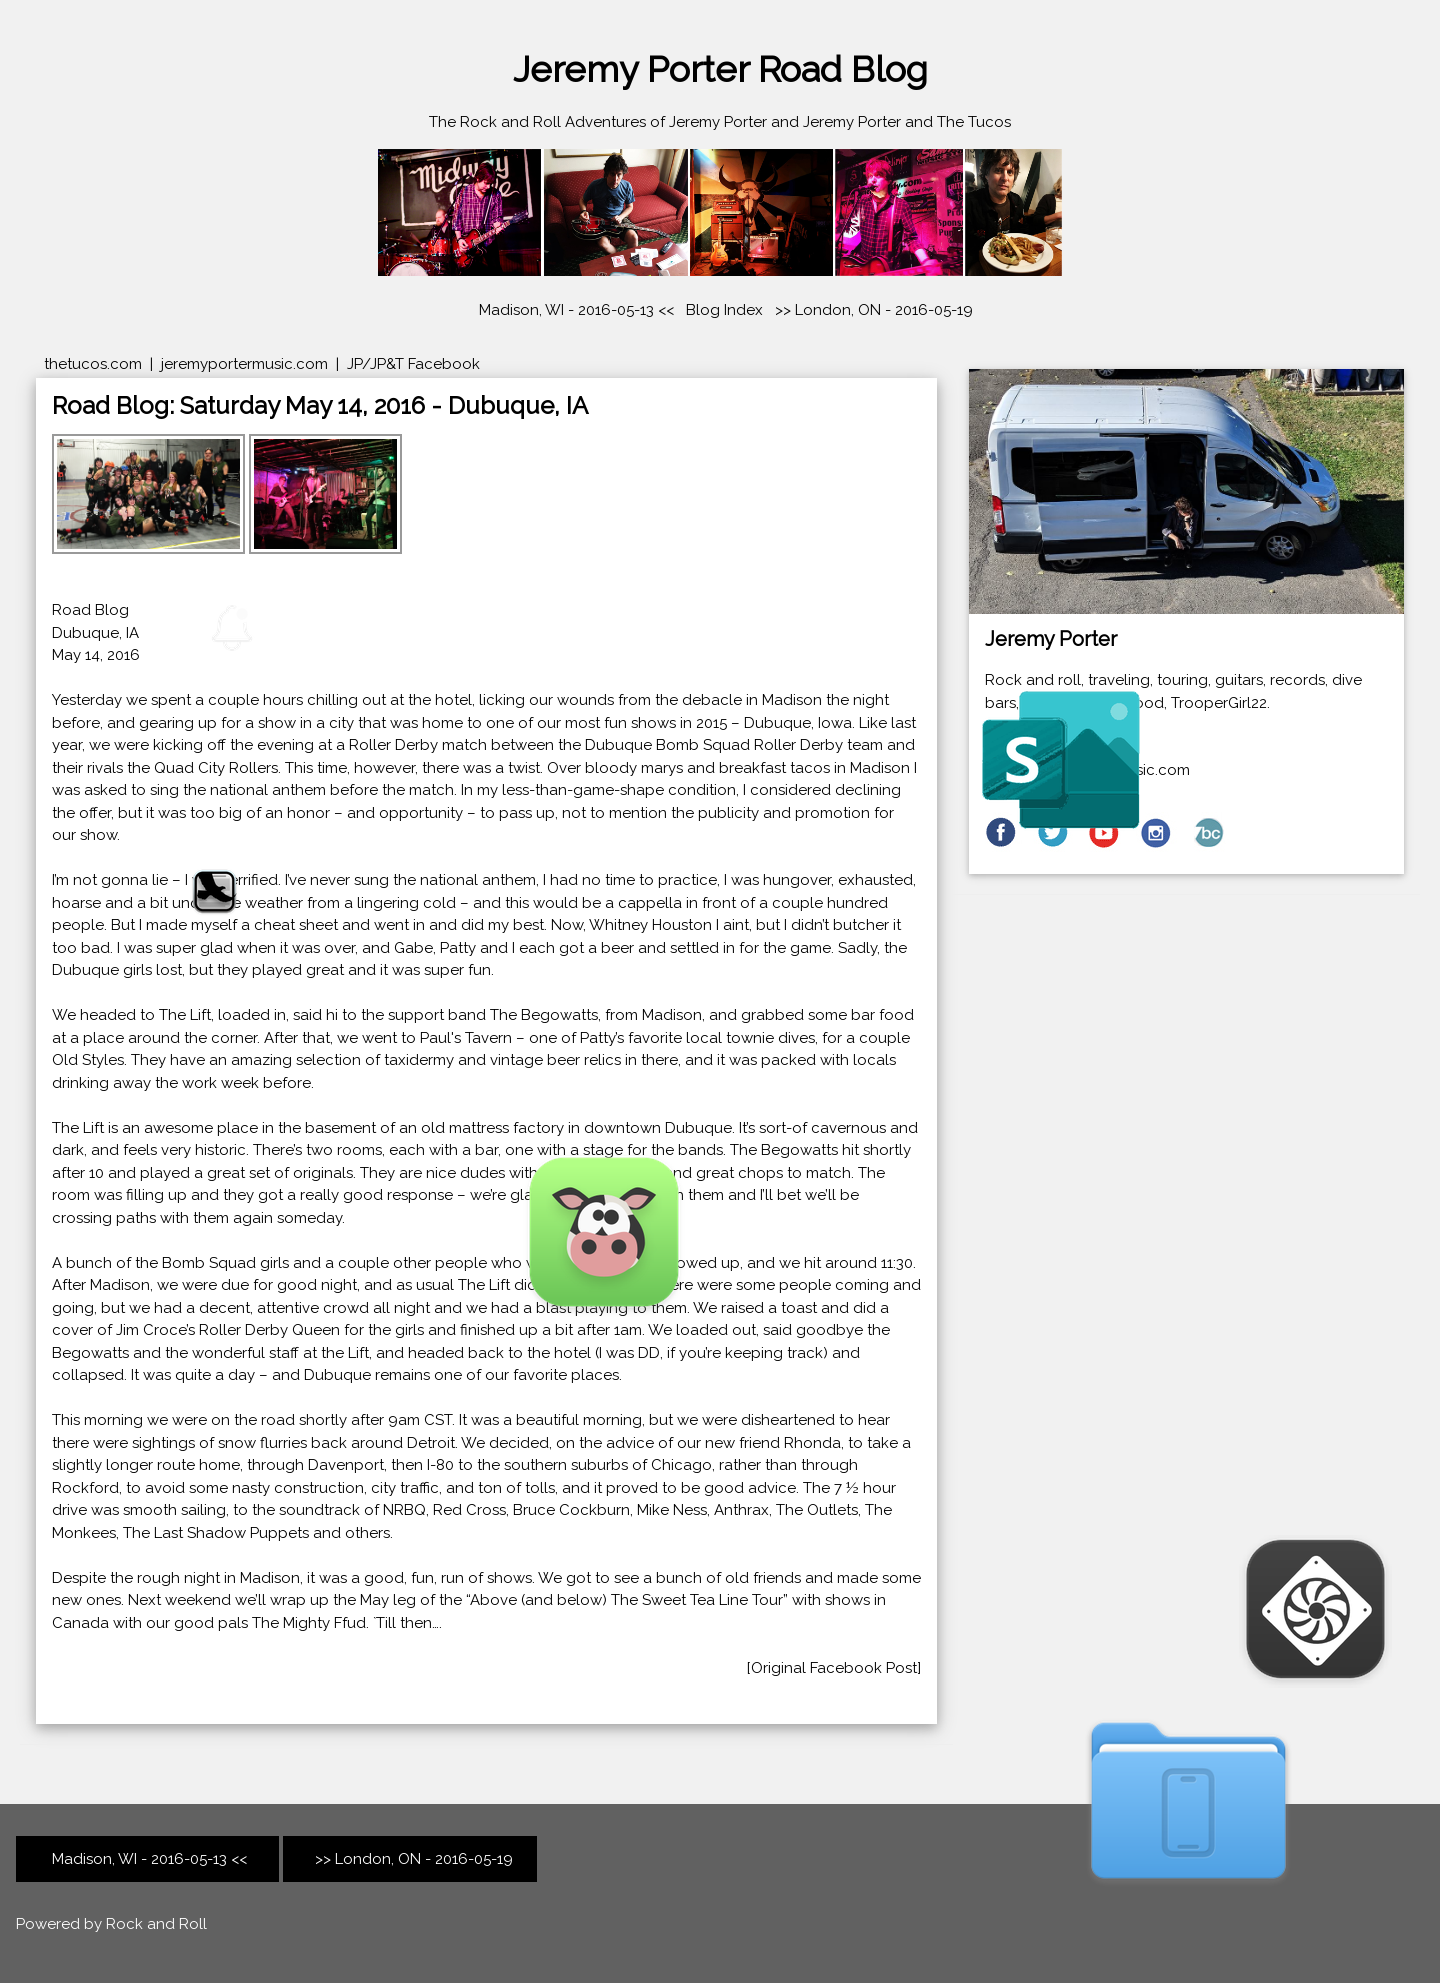 This screenshot has width=1440, height=1983. I want to click on no new notifications, so click(232, 628).